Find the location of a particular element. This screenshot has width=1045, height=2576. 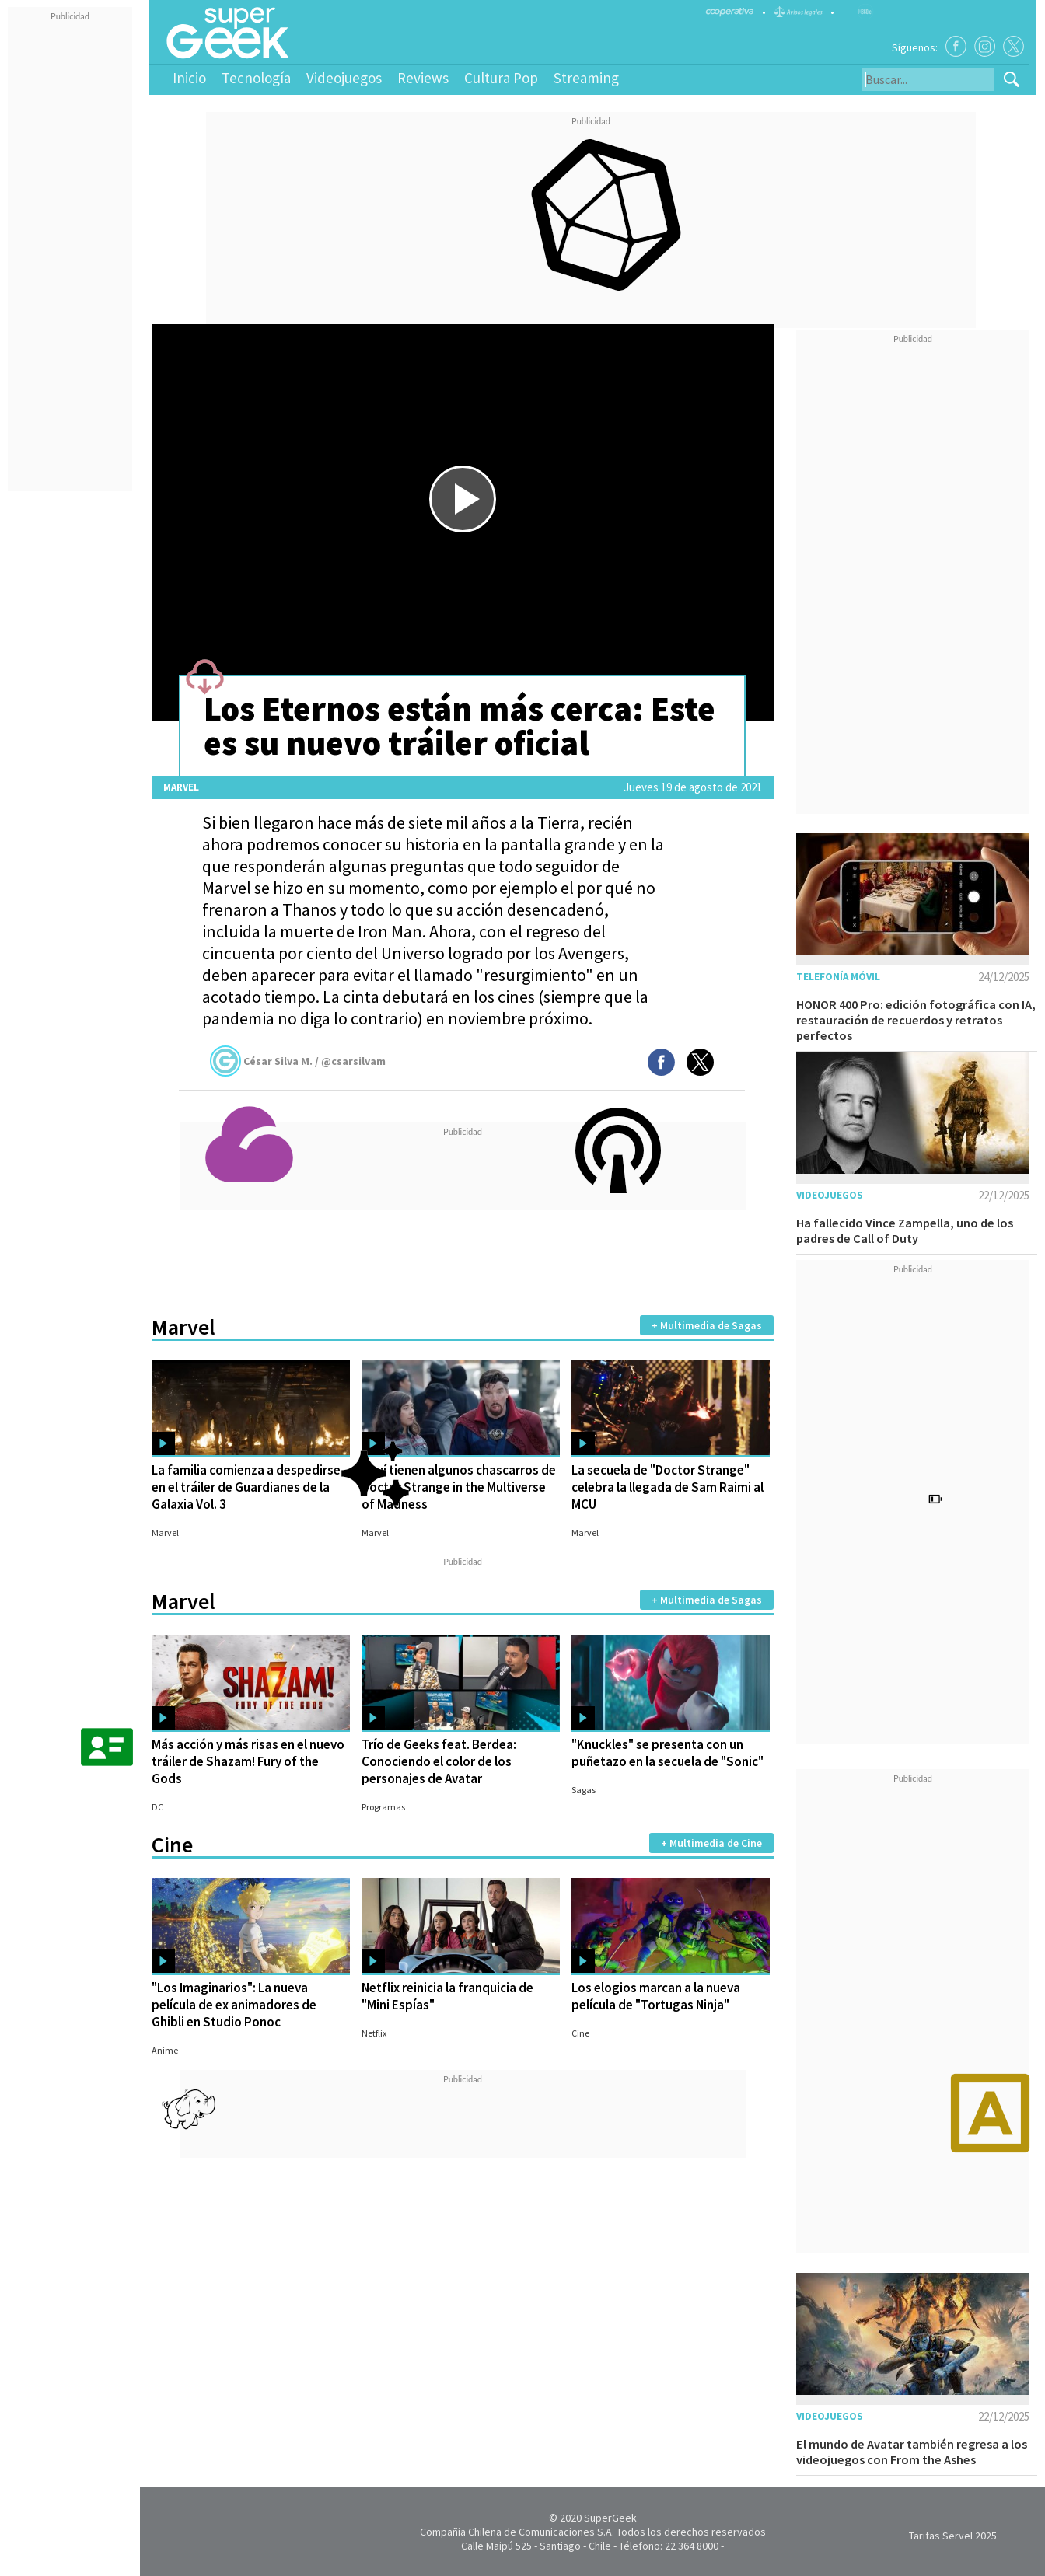

indicates network or signal strength is located at coordinates (618, 1150).